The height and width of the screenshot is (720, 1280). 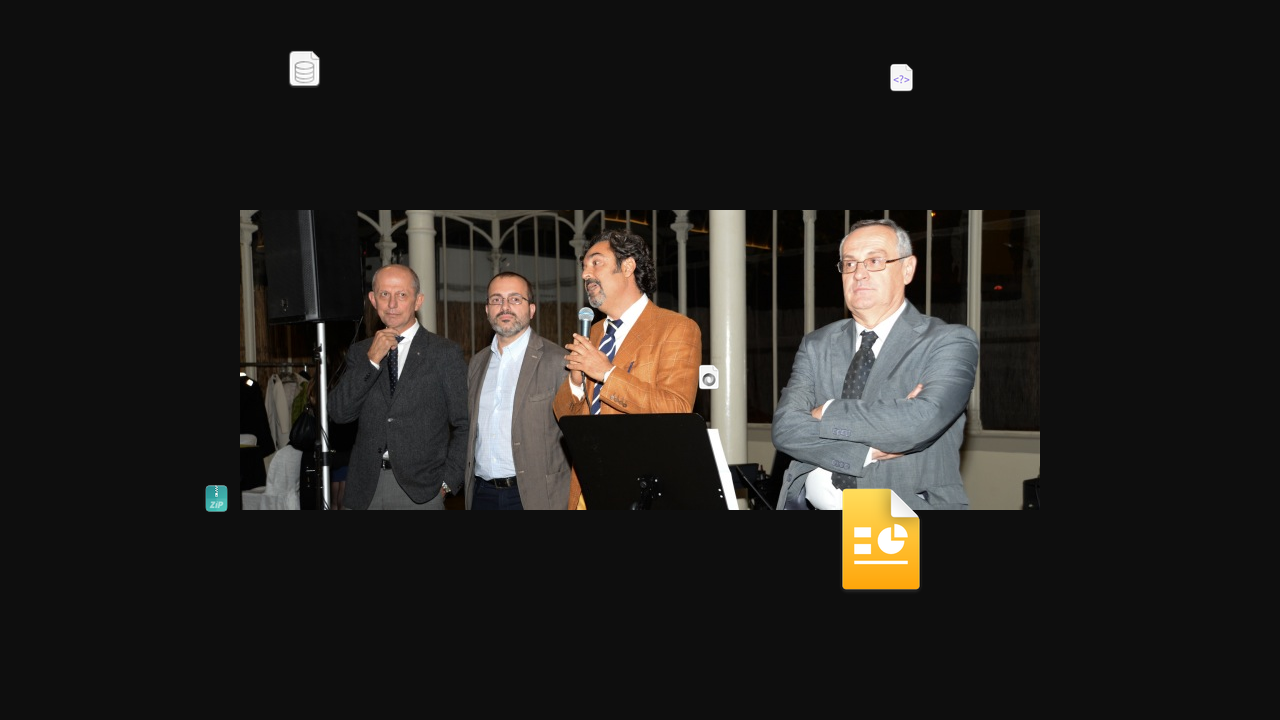 What do you see at coordinates (881, 541) in the screenshot?
I see `a google slides presentation file` at bounding box center [881, 541].